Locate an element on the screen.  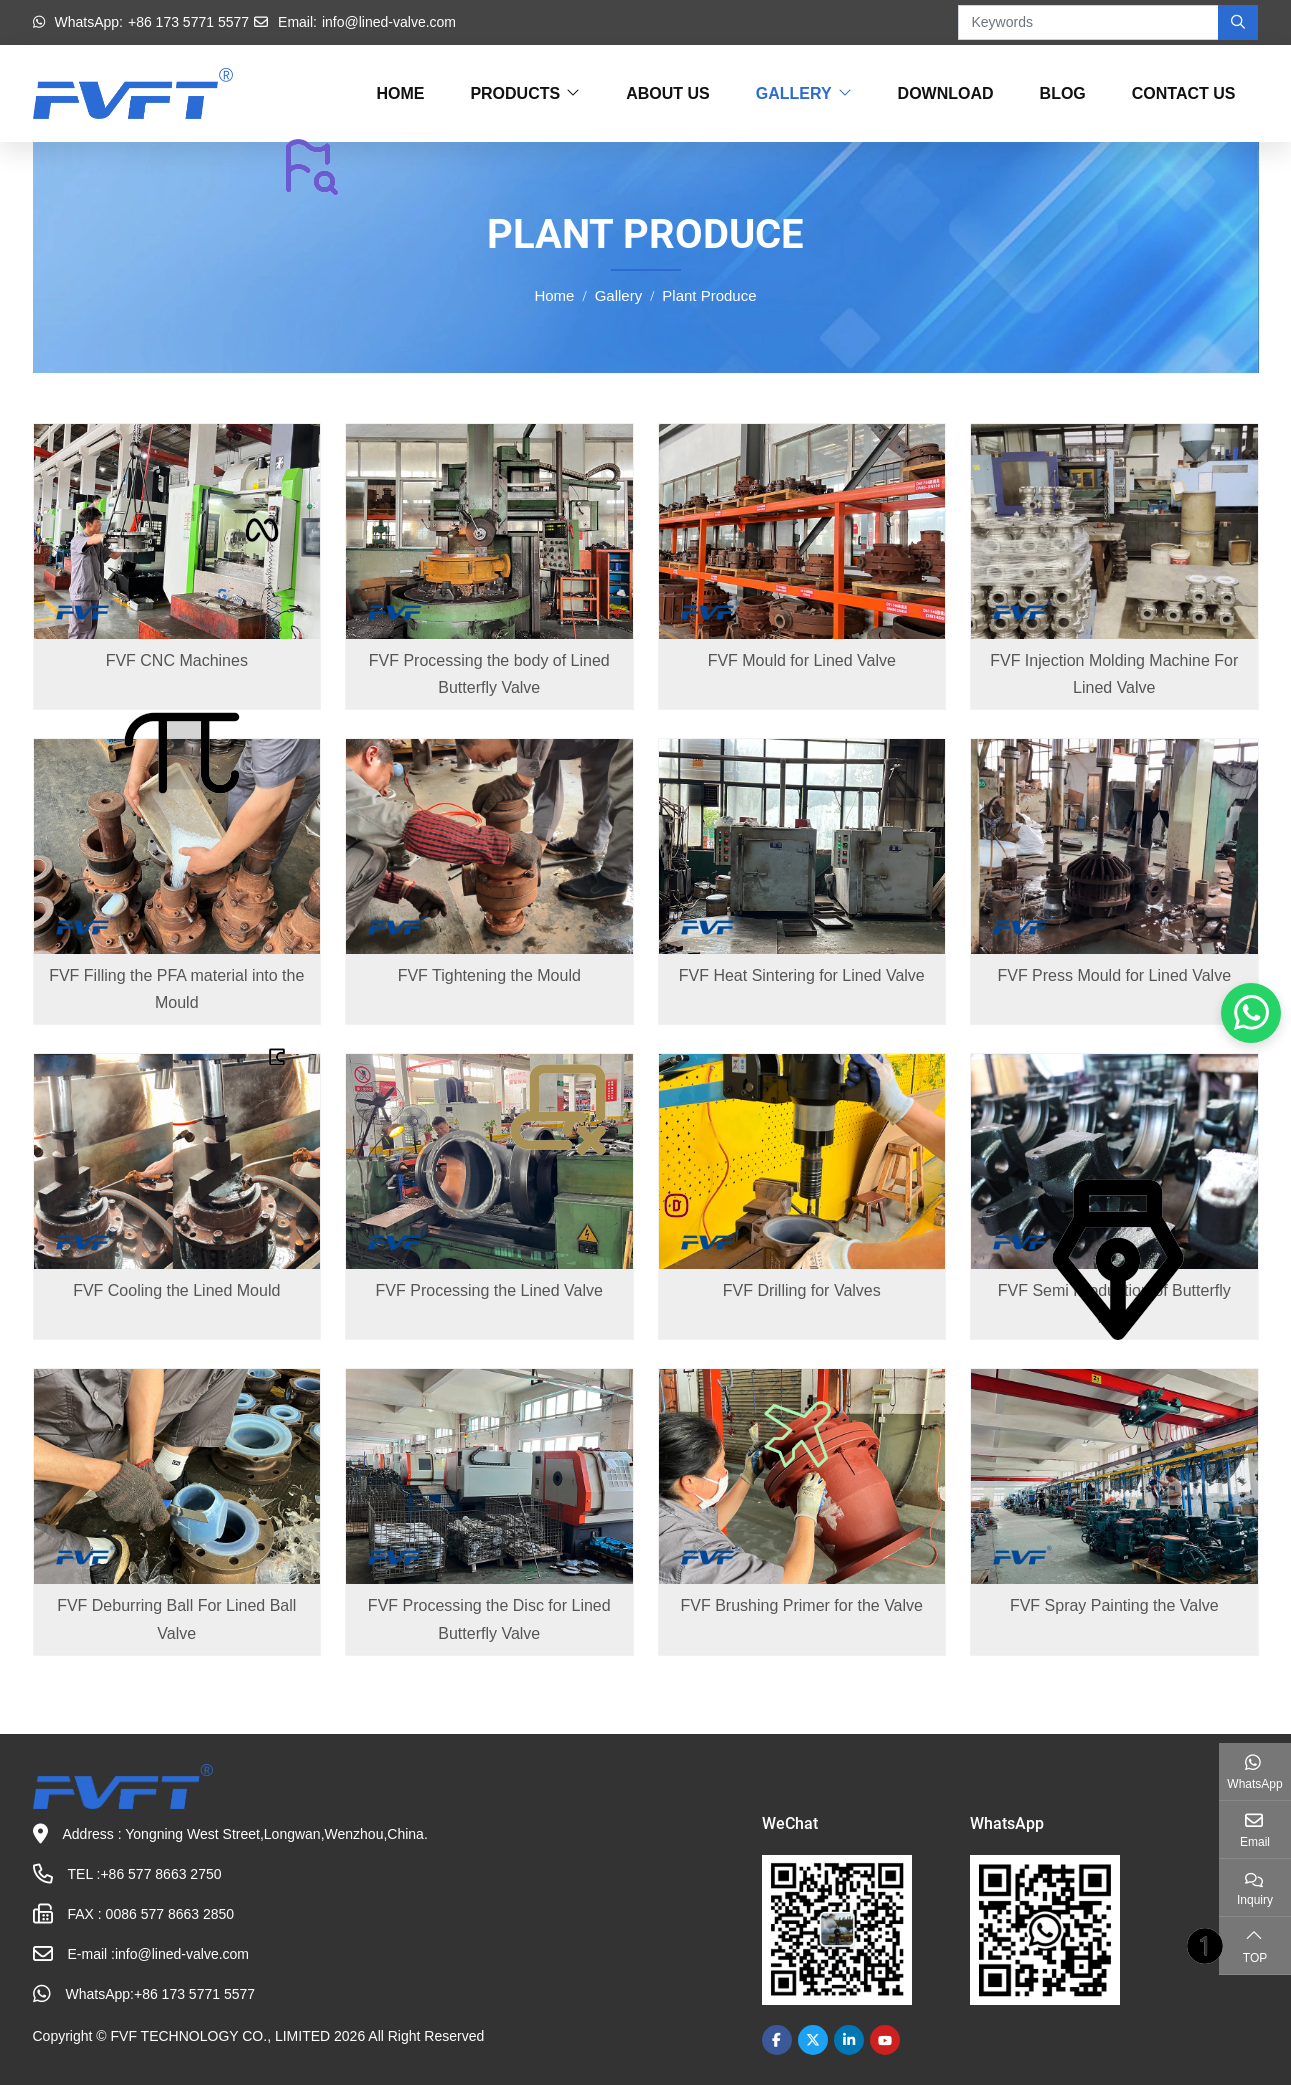
open coda app is located at coordinates (277, 1057).